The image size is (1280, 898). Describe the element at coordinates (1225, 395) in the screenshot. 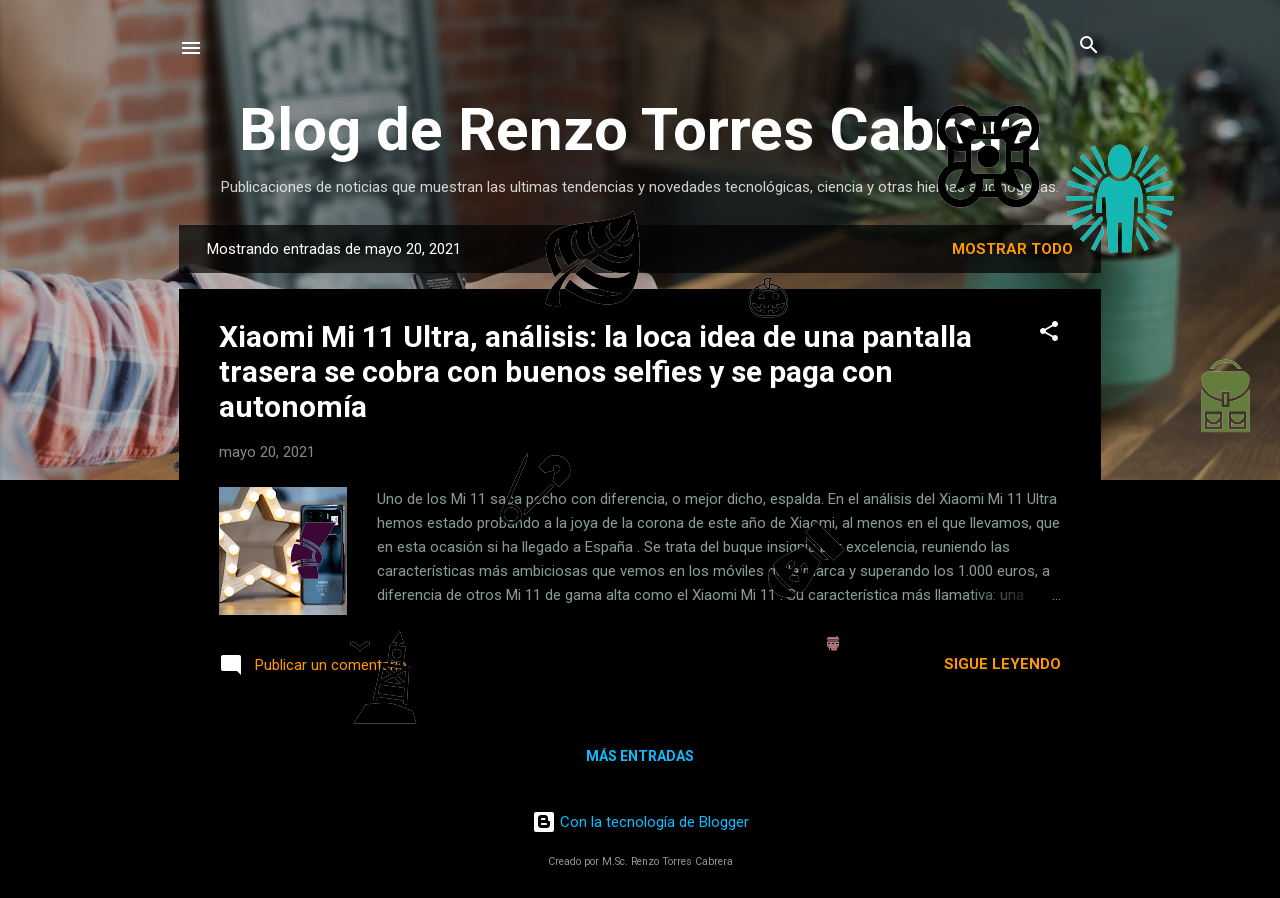

I see `access your inventory or stored items` at that location.